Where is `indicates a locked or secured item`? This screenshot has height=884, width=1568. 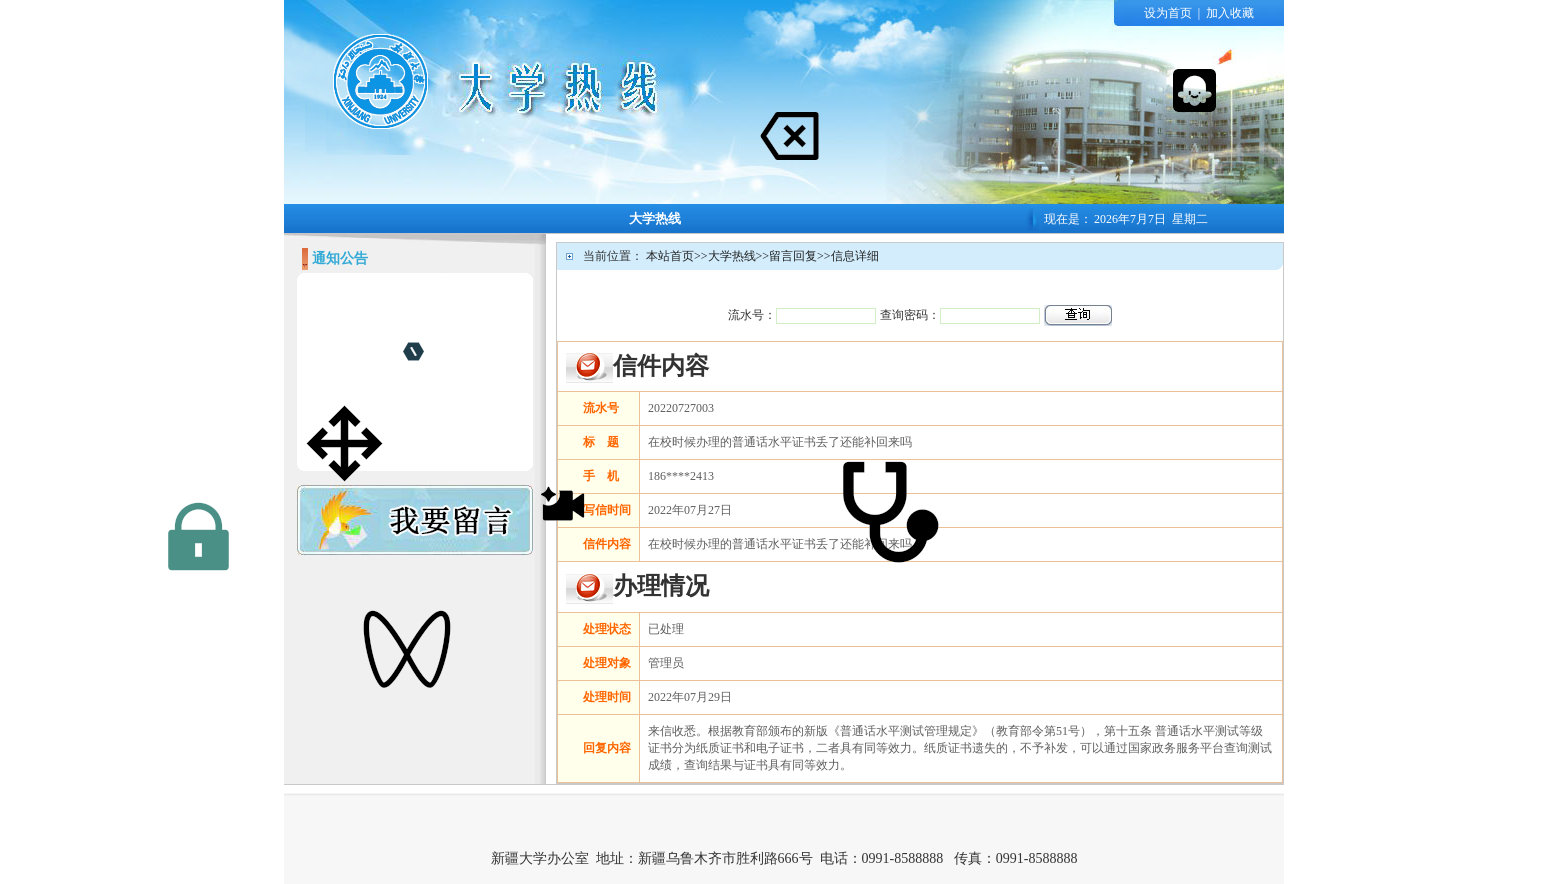 indicates a locked or secured item is located at coordinates (198, 536).